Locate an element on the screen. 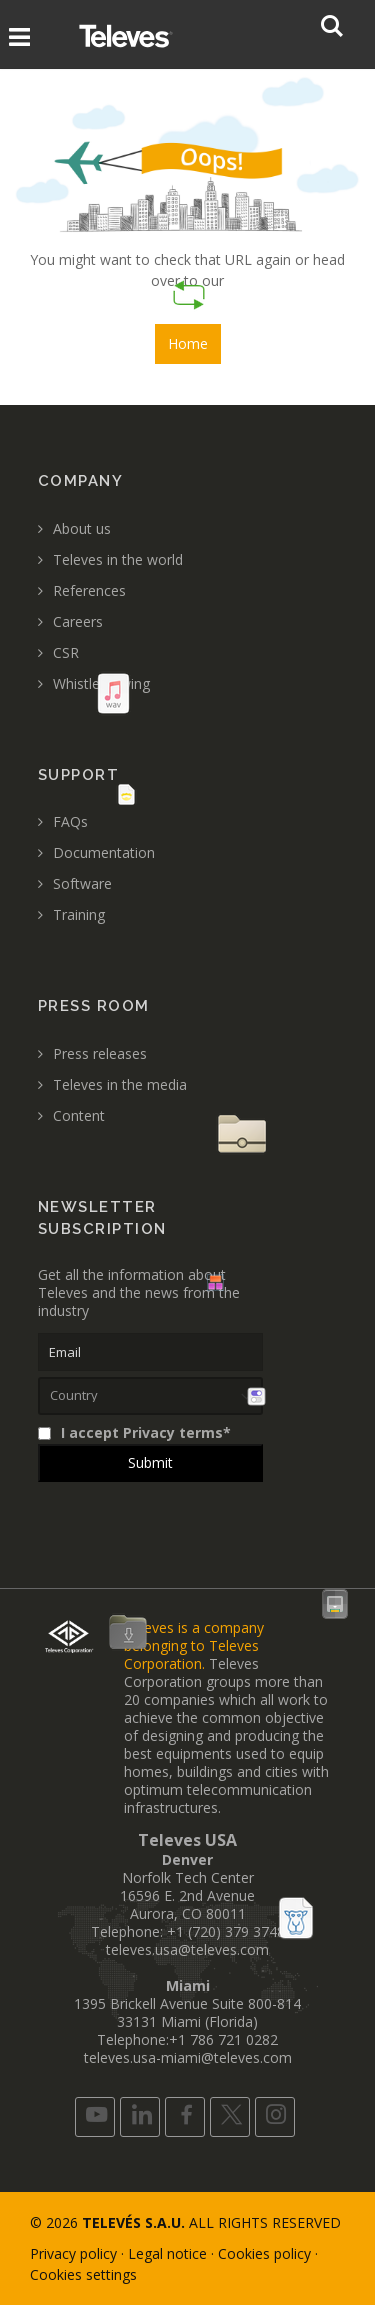 This screenshot has height=2305, width=375. an audio file in wav format is located at coordinates (113, 693).